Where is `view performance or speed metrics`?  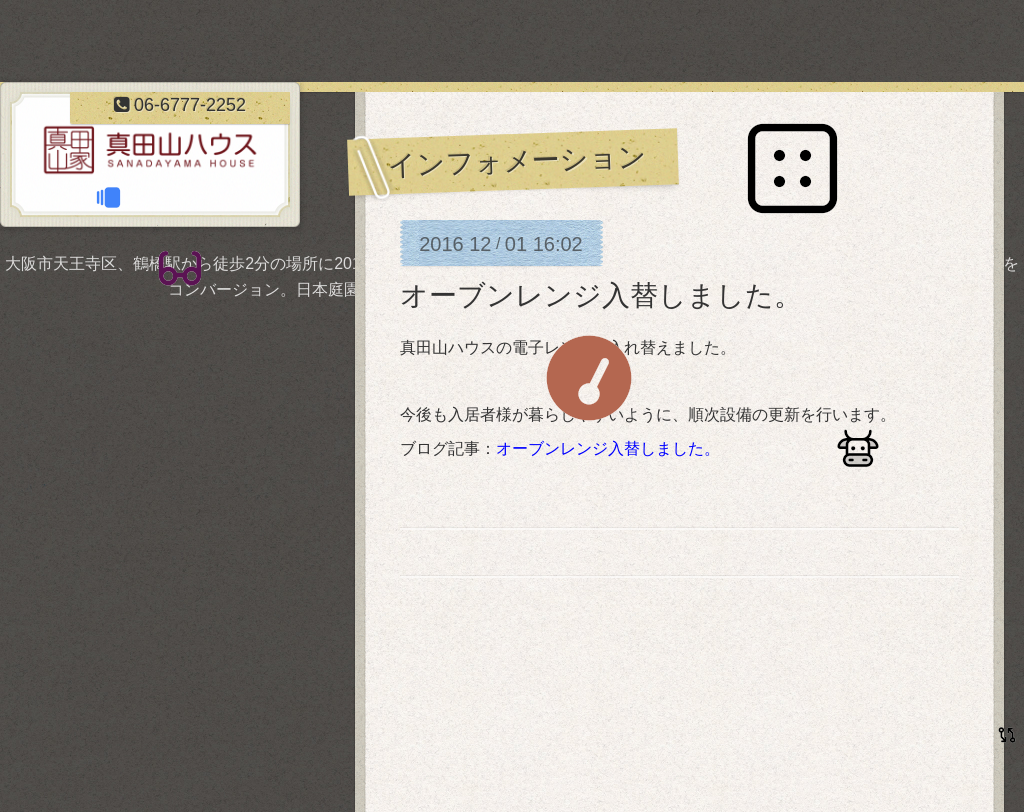
view performance or speed metrics is located at coordinates (589, 378).